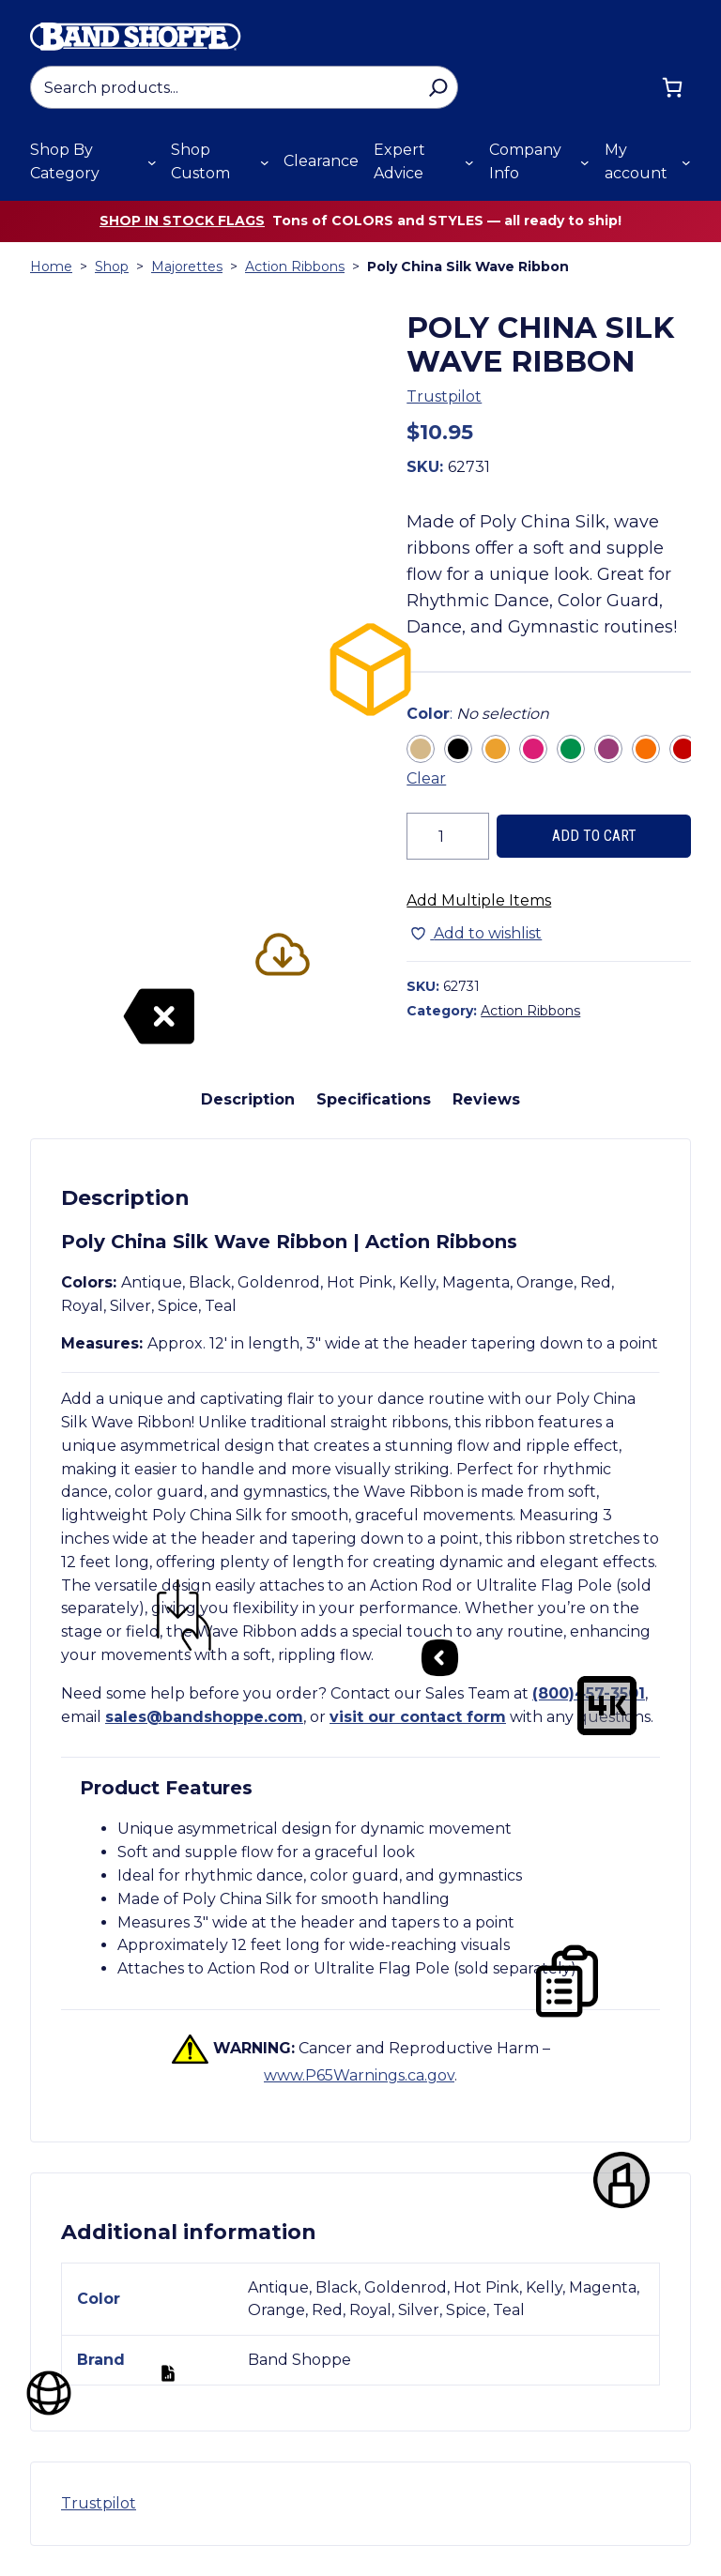  What do you see at coordinates (49, 2393) in the screenshot?
I see `switch to global or international settings` at bounding box center [49, 2393].